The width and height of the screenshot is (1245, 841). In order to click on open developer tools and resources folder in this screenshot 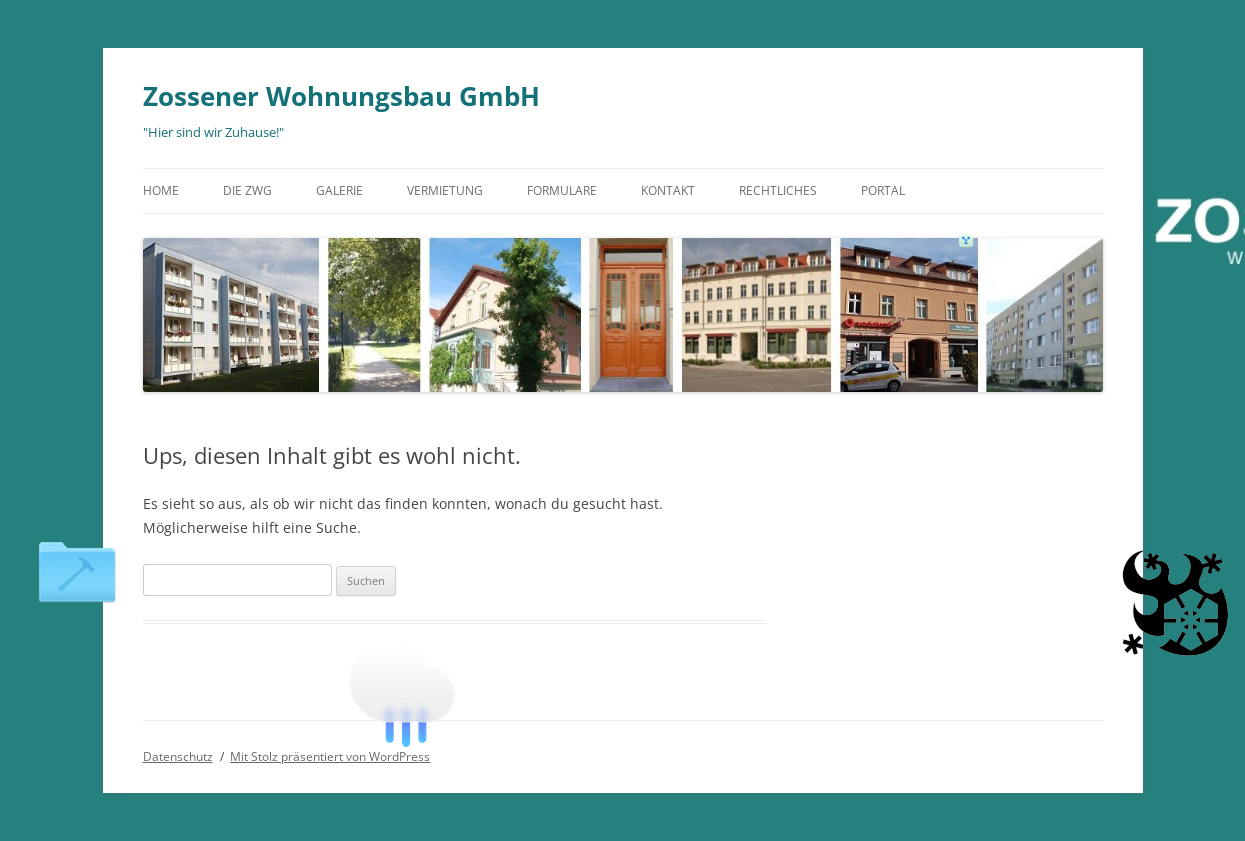, I will do `click(77, 572)`.